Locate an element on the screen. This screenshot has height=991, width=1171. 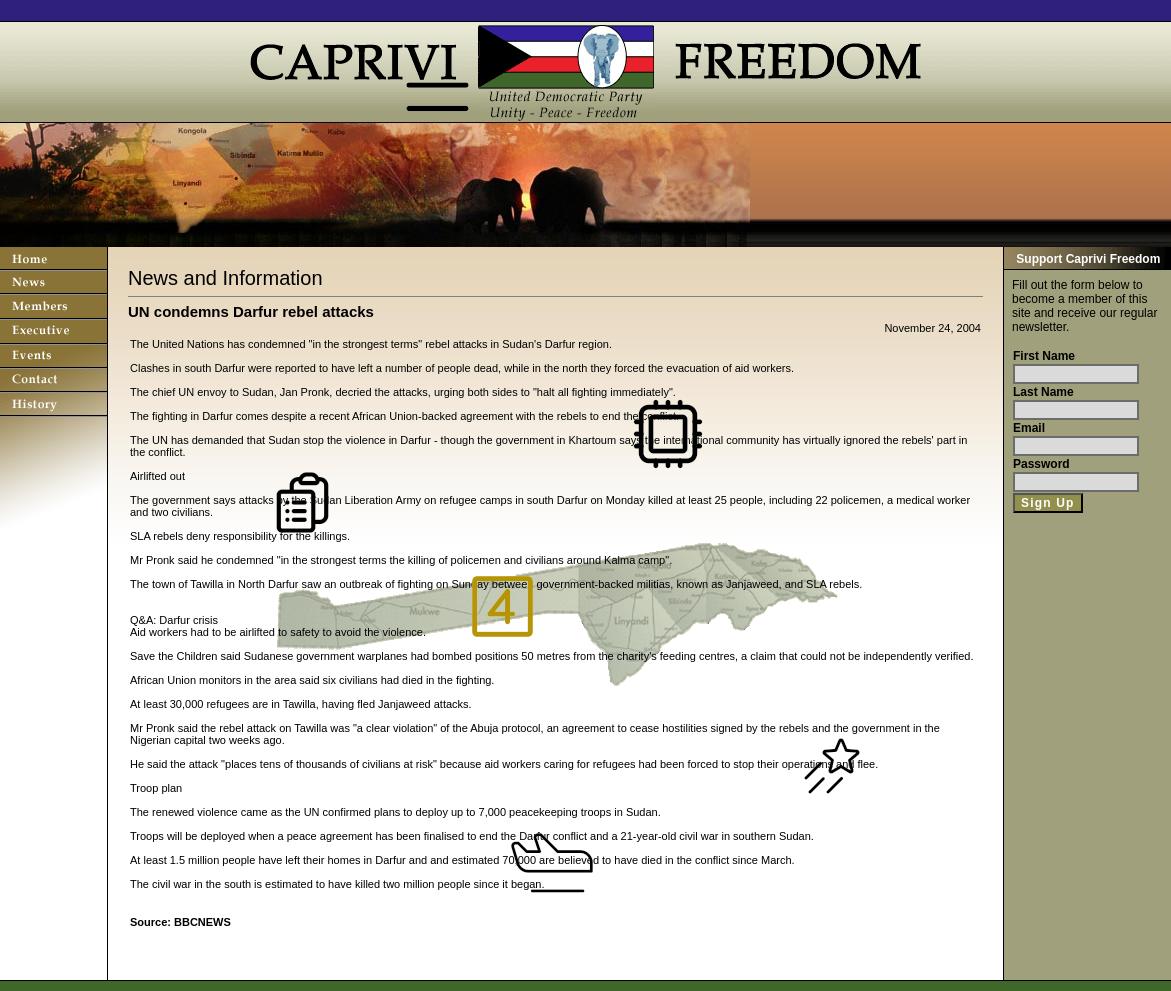
add to favorites or wishlist is located at coordinates (832, 766).